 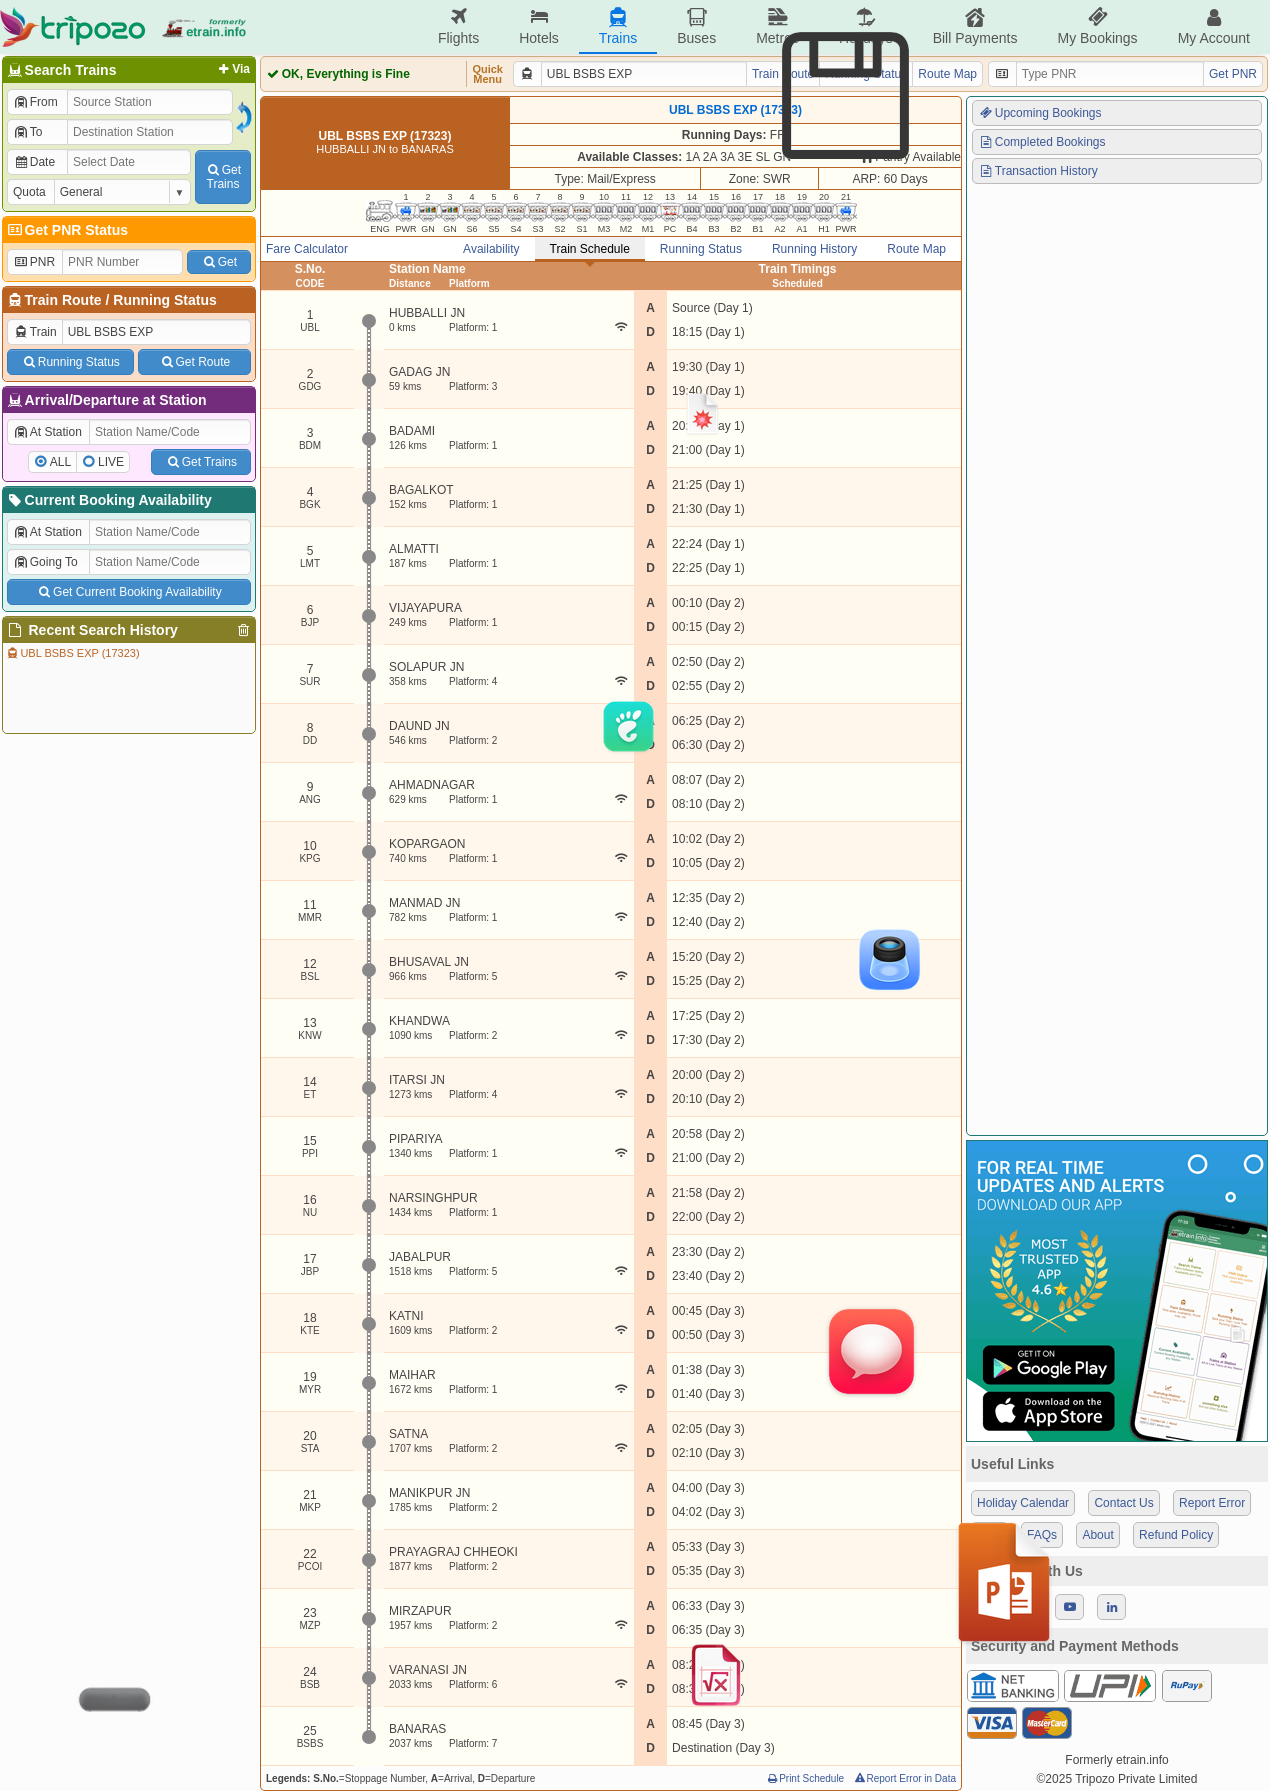 I want to click on open preview app to view images and PDFs, so click(x=889, y=959).